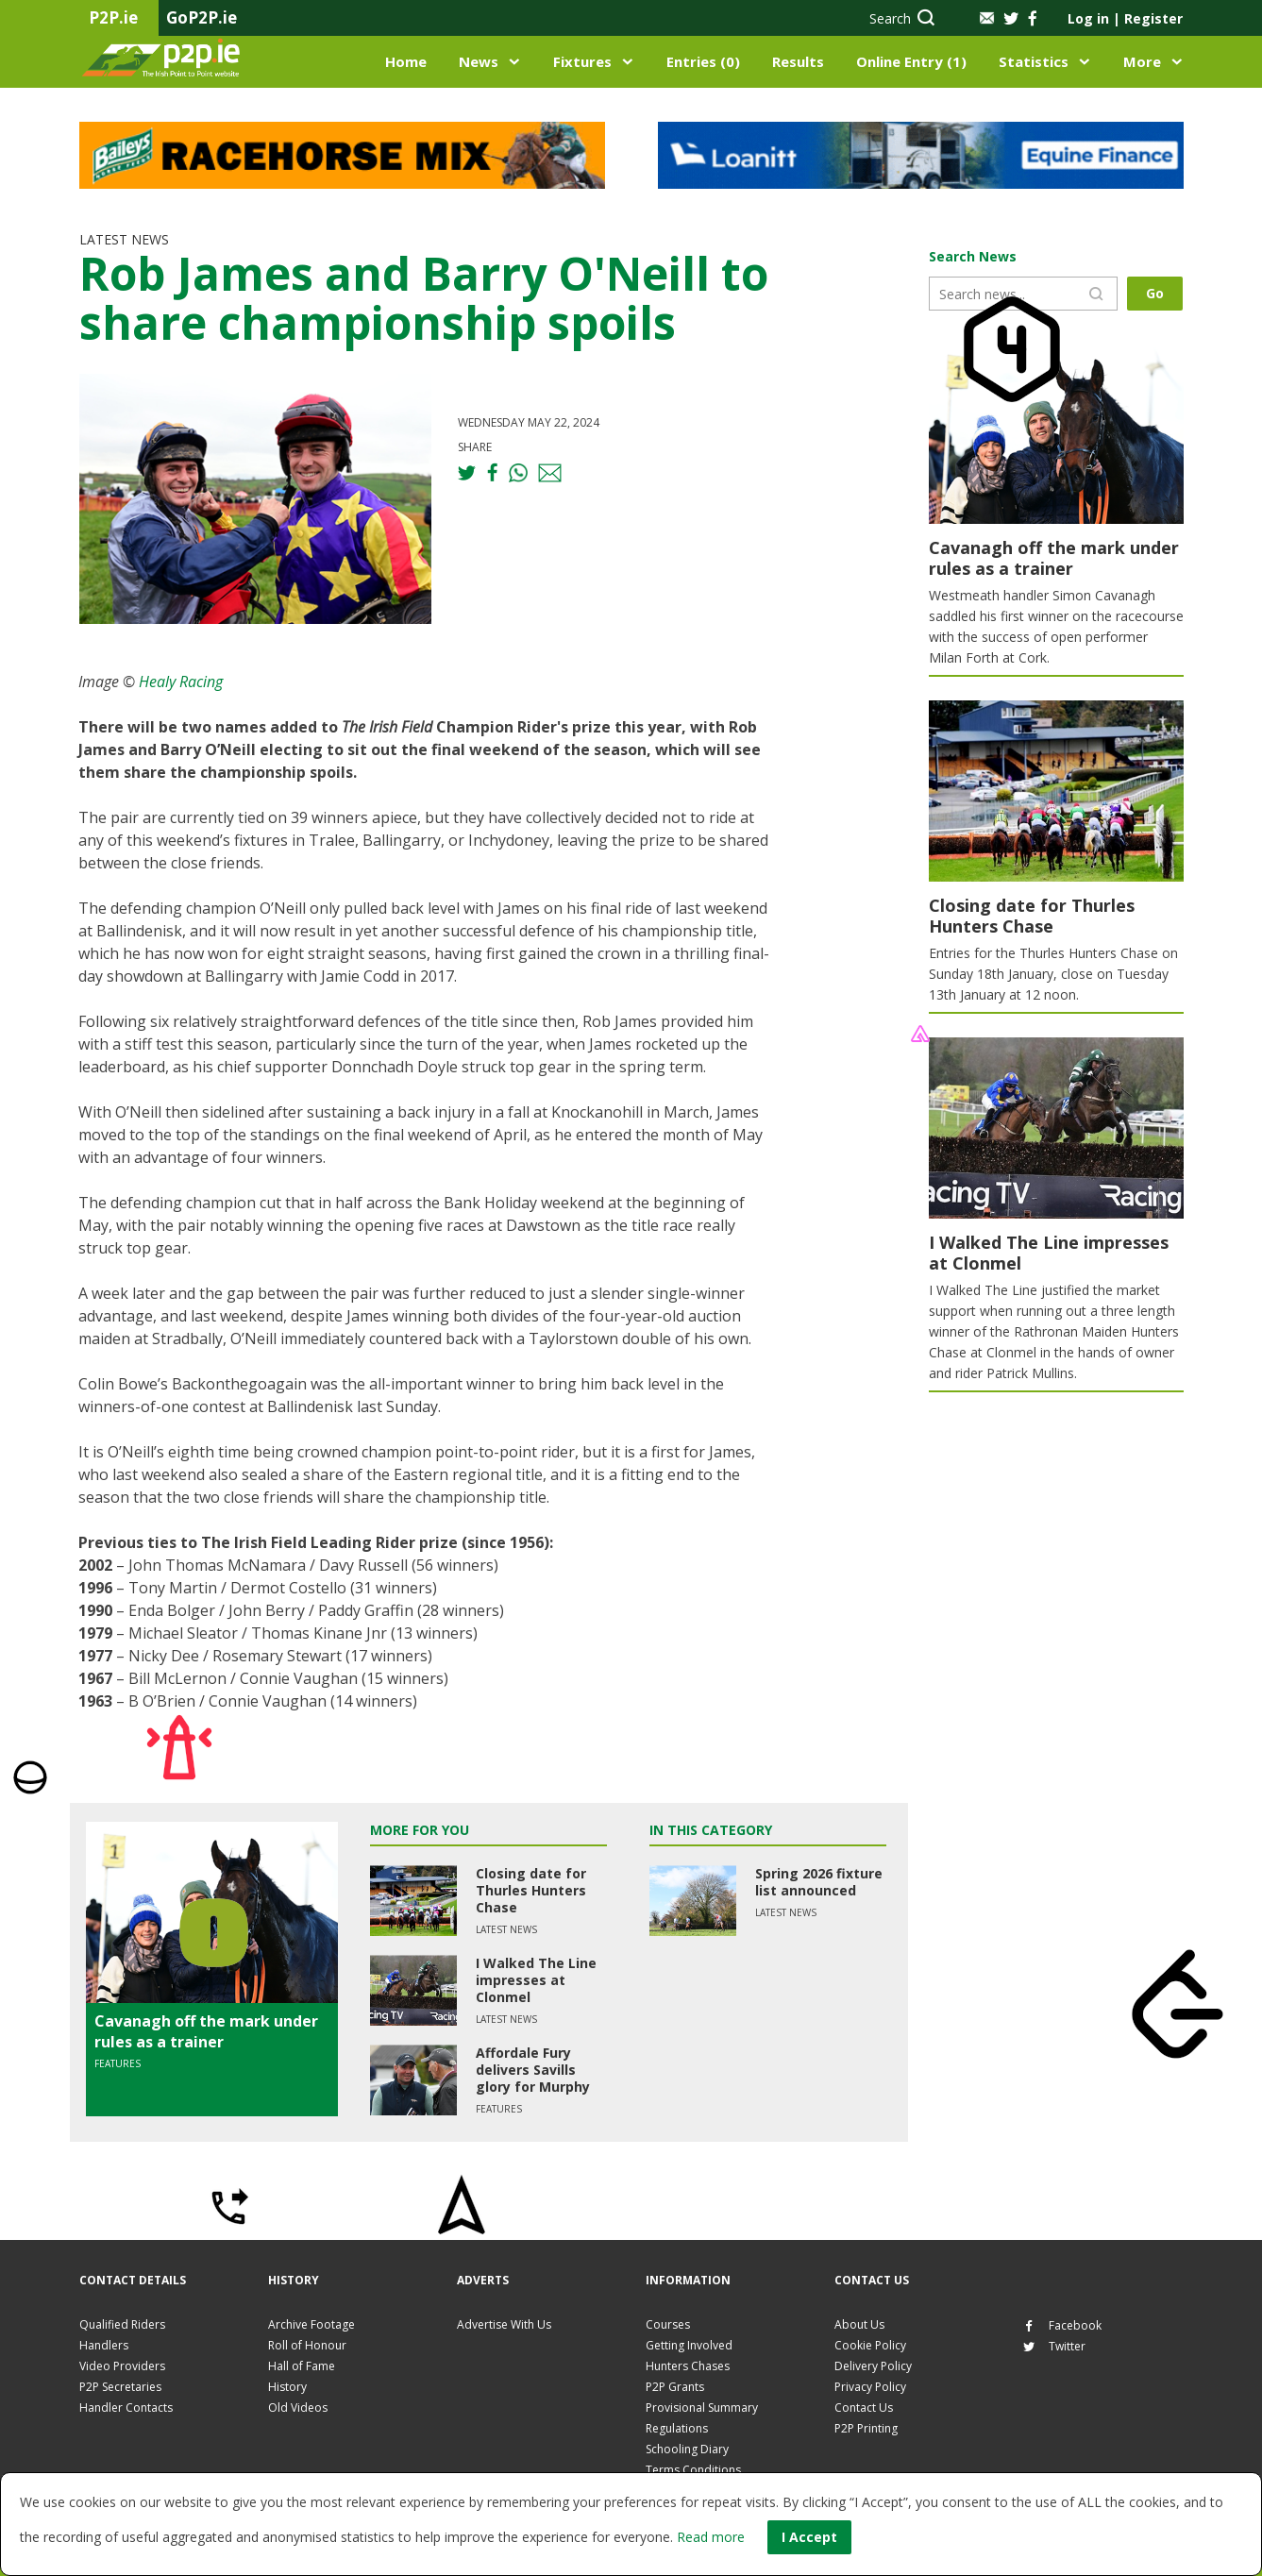 This screenshot has width=1262, height=2576. I want to click on navigate to lighthouse or maritime location, so click(179, 1747).